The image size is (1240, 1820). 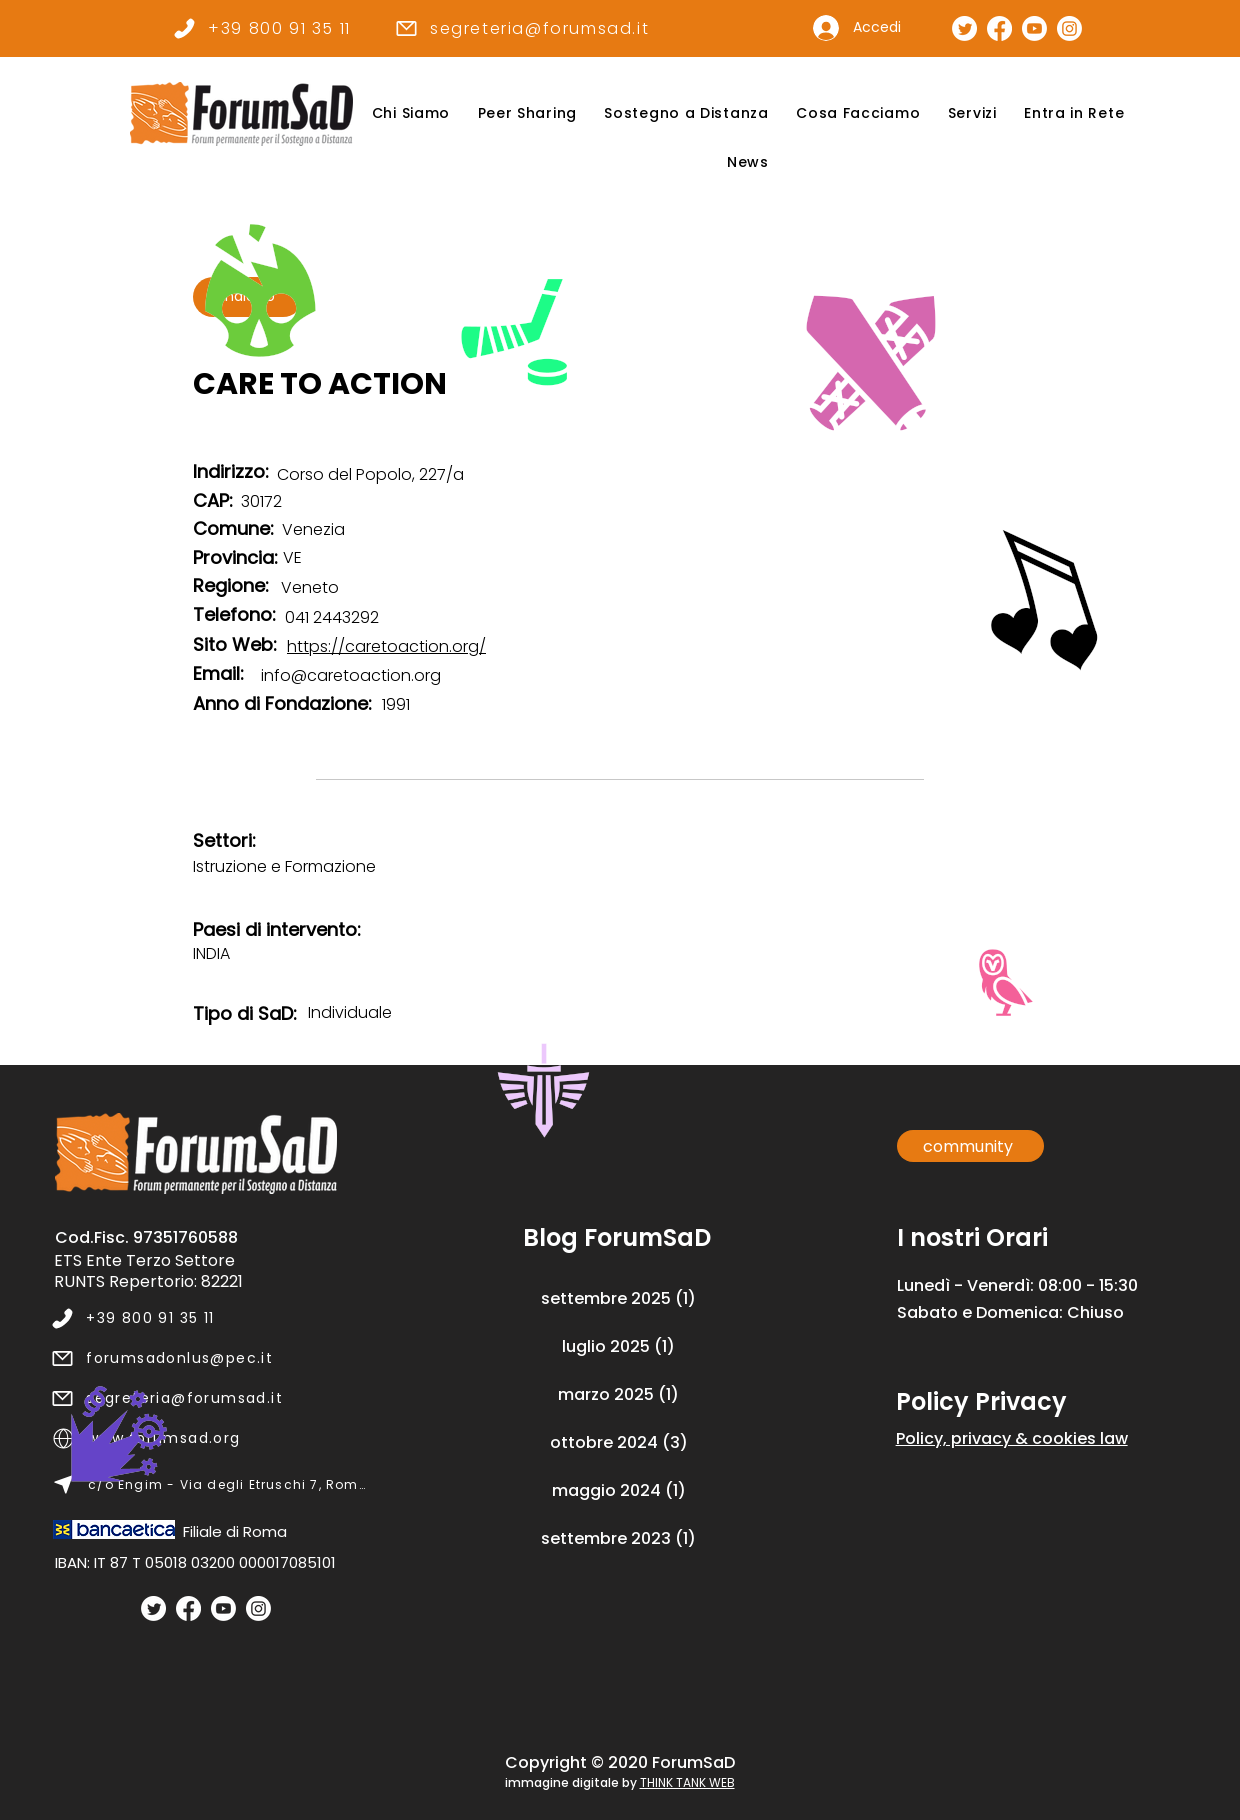 I want to click on equip arm armor or bracers, so click(x=871, y=363).